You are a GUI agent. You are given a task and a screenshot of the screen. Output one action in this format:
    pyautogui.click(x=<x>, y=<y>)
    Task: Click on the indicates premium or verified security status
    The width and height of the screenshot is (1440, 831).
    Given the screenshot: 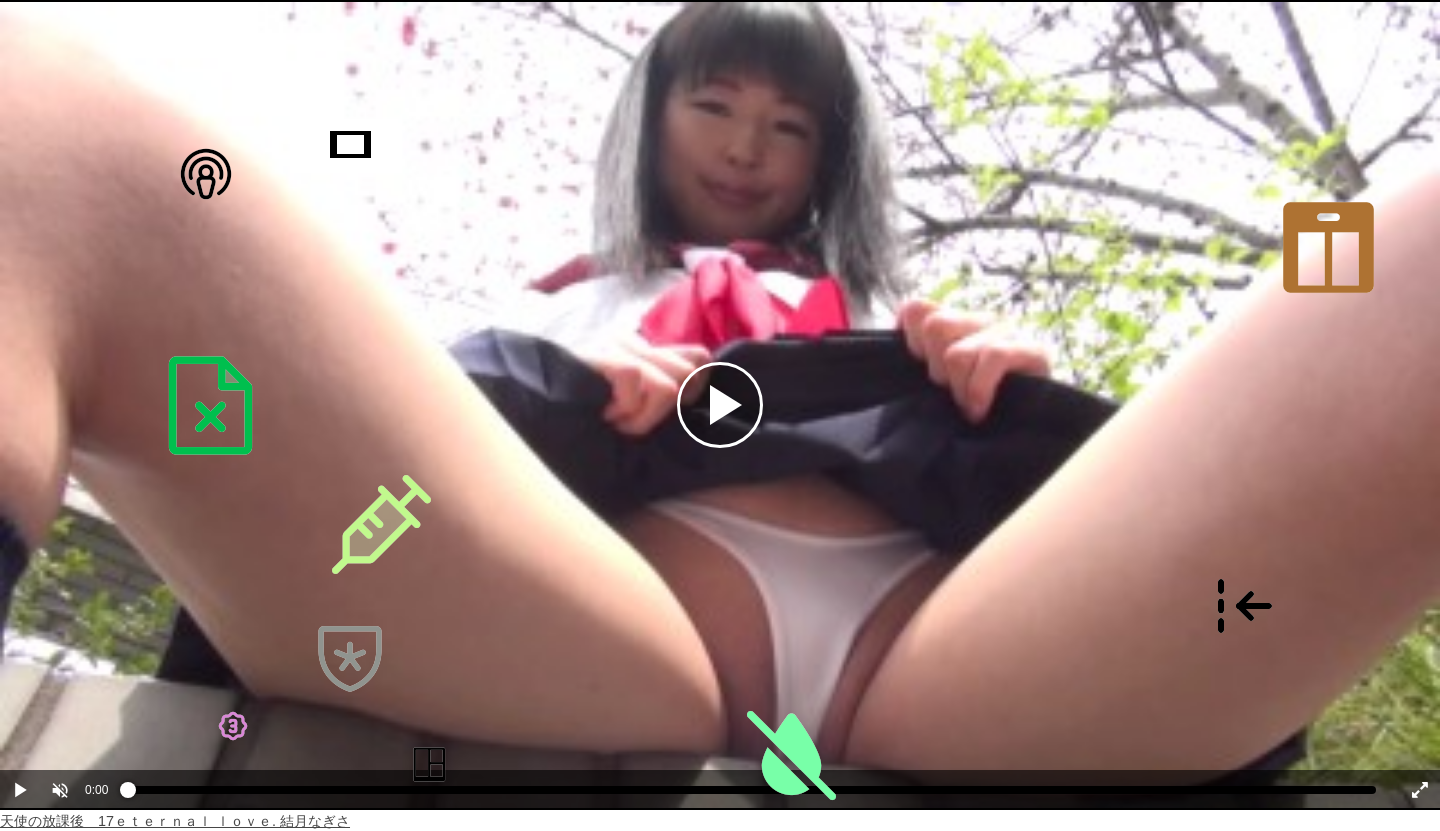 What is the action you would take?
    pyautogui.click(x=350, y=655)
    